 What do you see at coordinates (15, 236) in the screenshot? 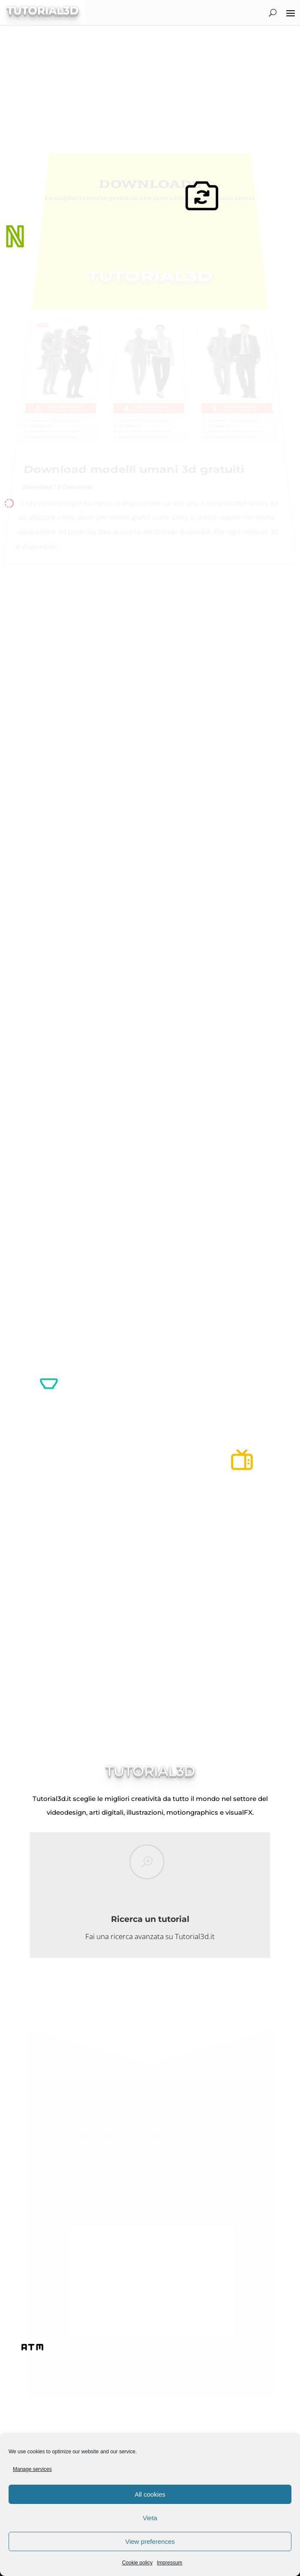
I see `open Netflix app` at bounding box center [15, 236].